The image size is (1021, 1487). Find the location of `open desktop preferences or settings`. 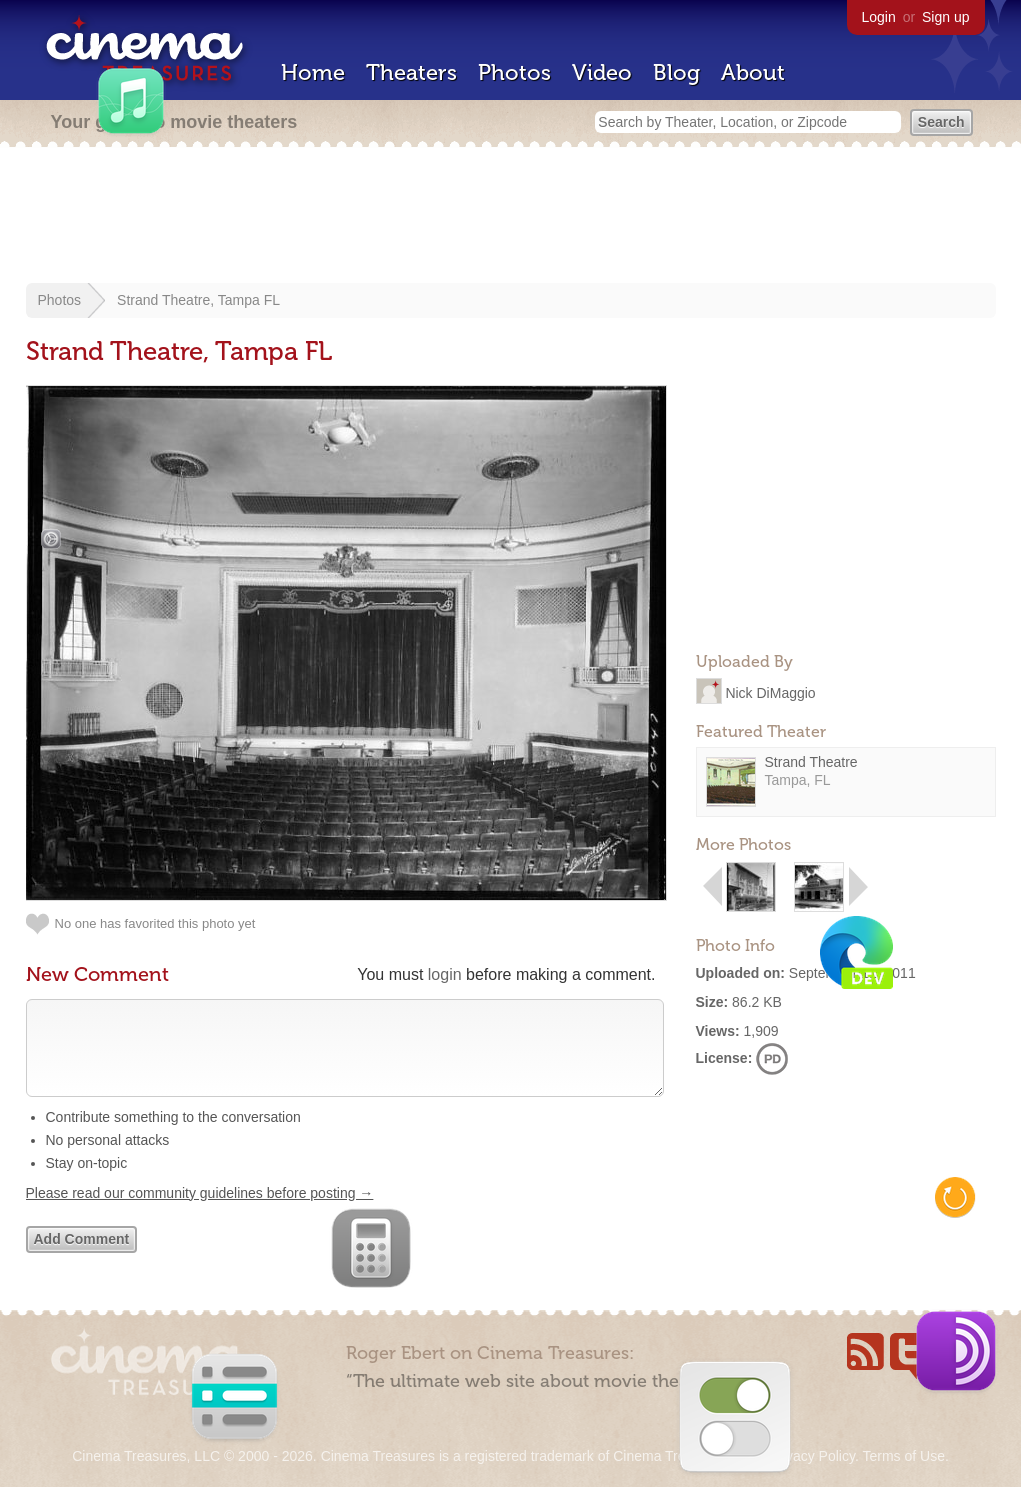

open desktop preferences or settings is located at coordinates (735, 1417).